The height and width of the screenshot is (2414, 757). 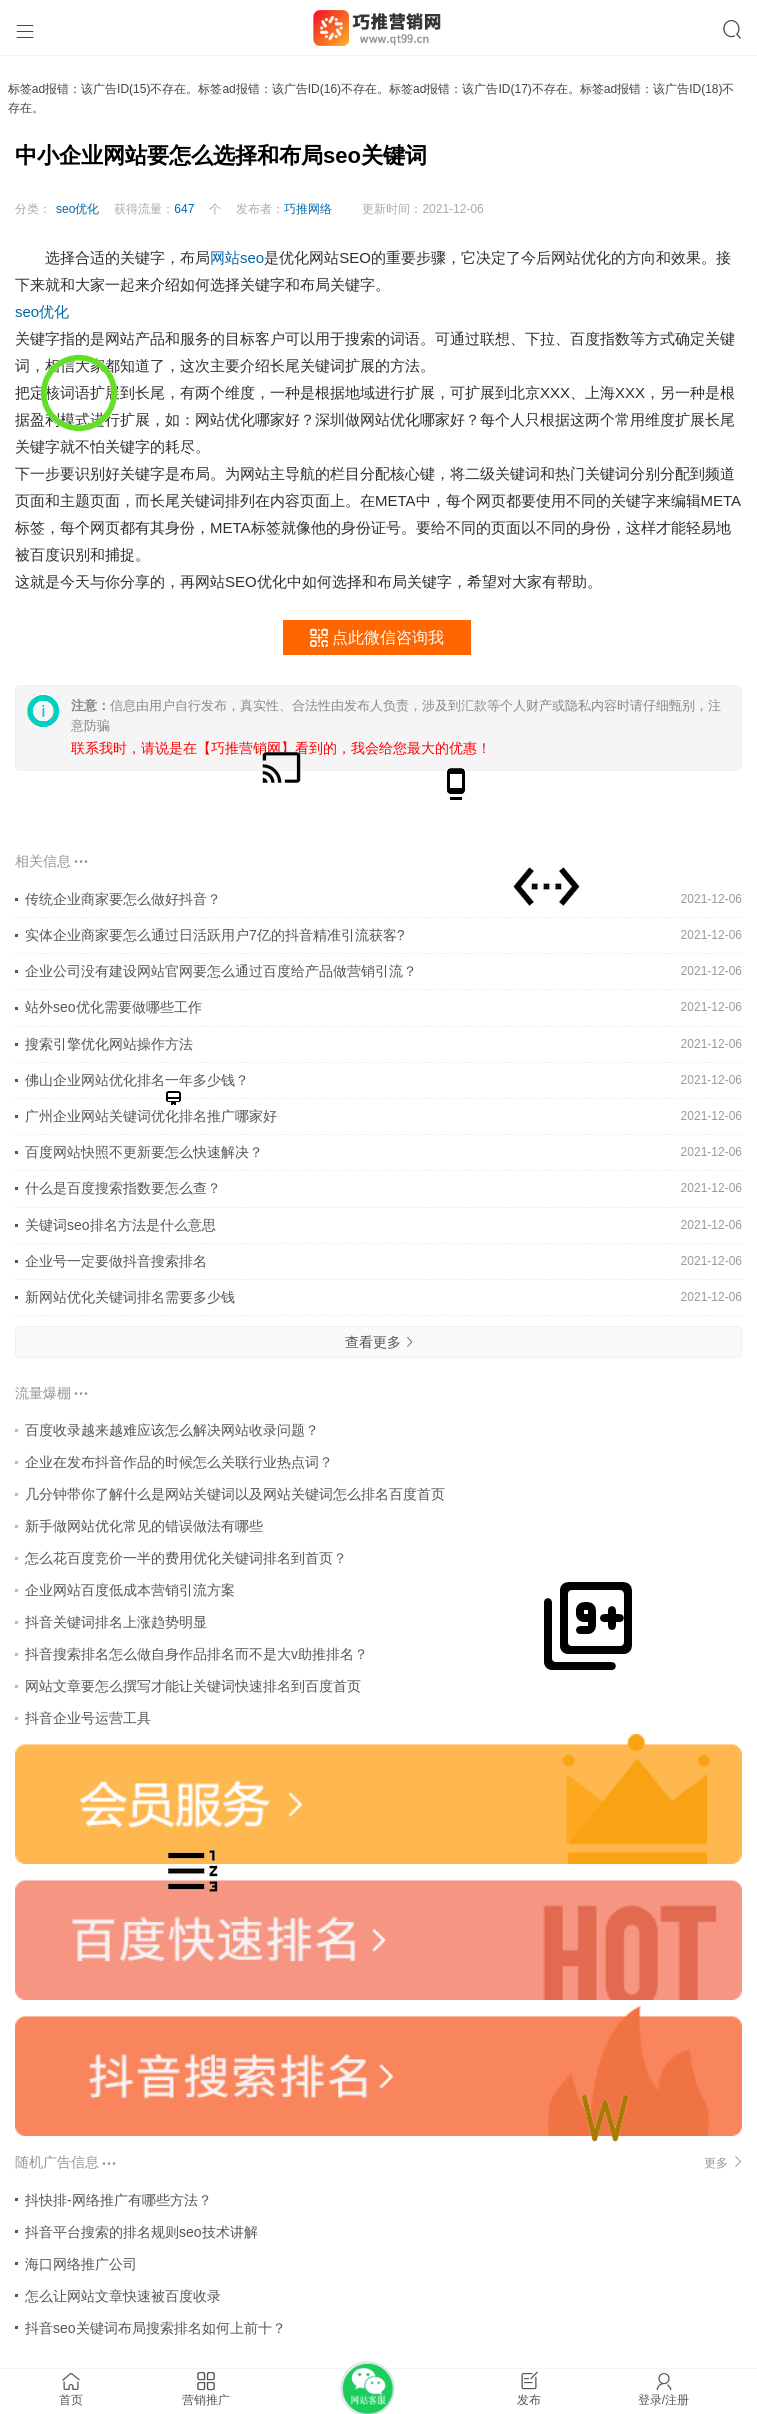 What do you see at coordinates (546, 886) in the screenshot?
I see `access ethernet or wired network settings` at bounding box center [546, 886].